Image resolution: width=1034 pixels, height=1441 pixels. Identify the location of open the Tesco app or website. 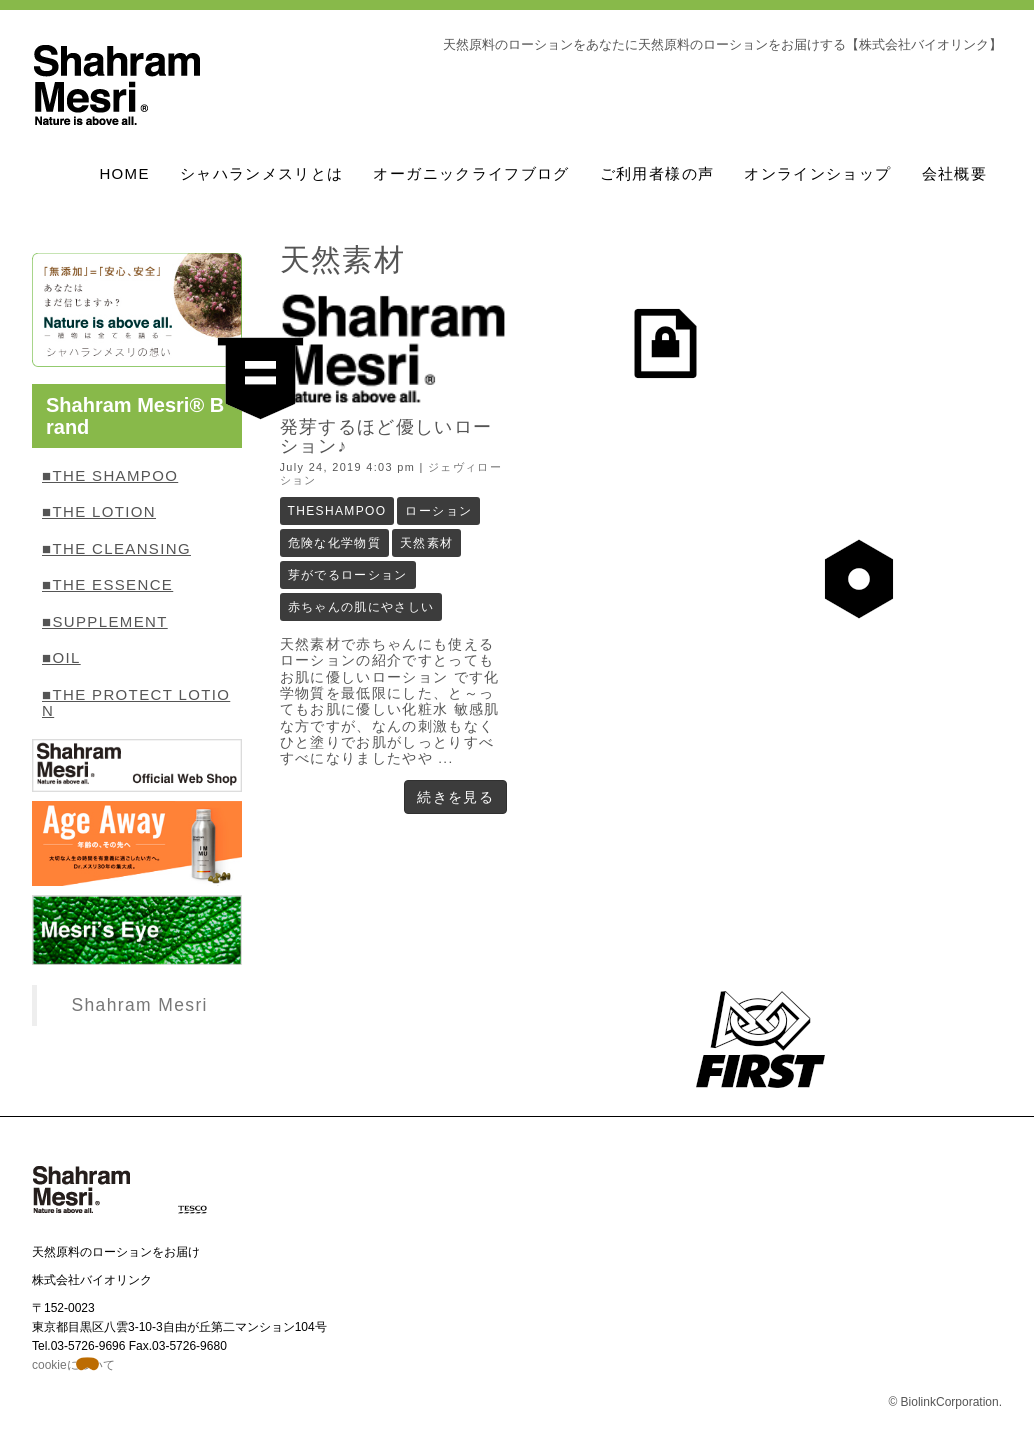
(192, 1209).